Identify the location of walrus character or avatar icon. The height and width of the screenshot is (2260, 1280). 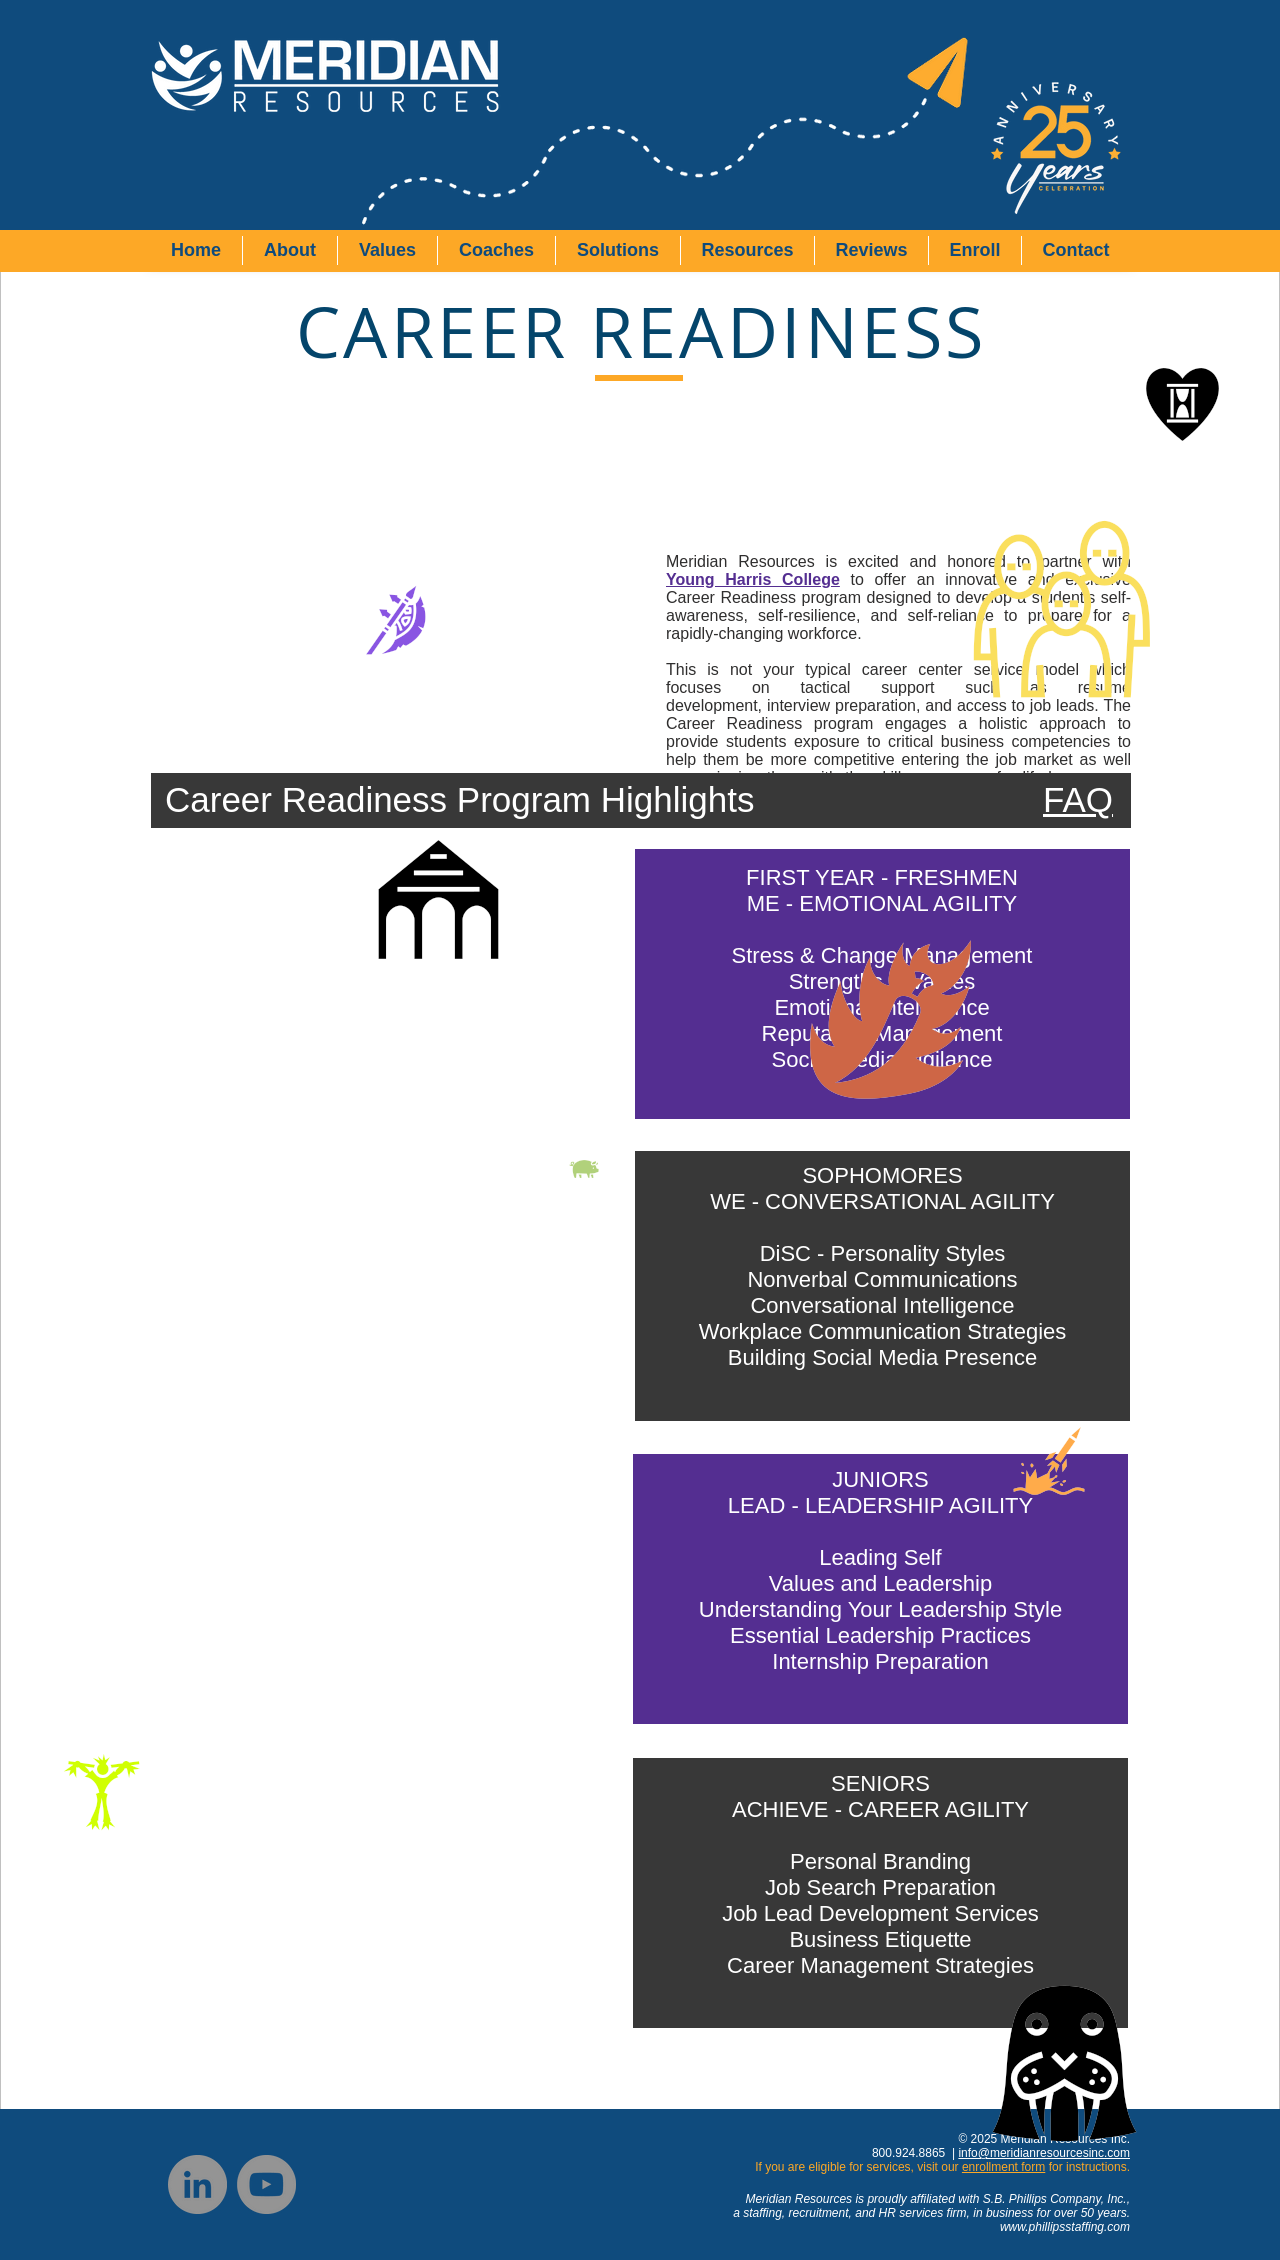
(1064, 2063).